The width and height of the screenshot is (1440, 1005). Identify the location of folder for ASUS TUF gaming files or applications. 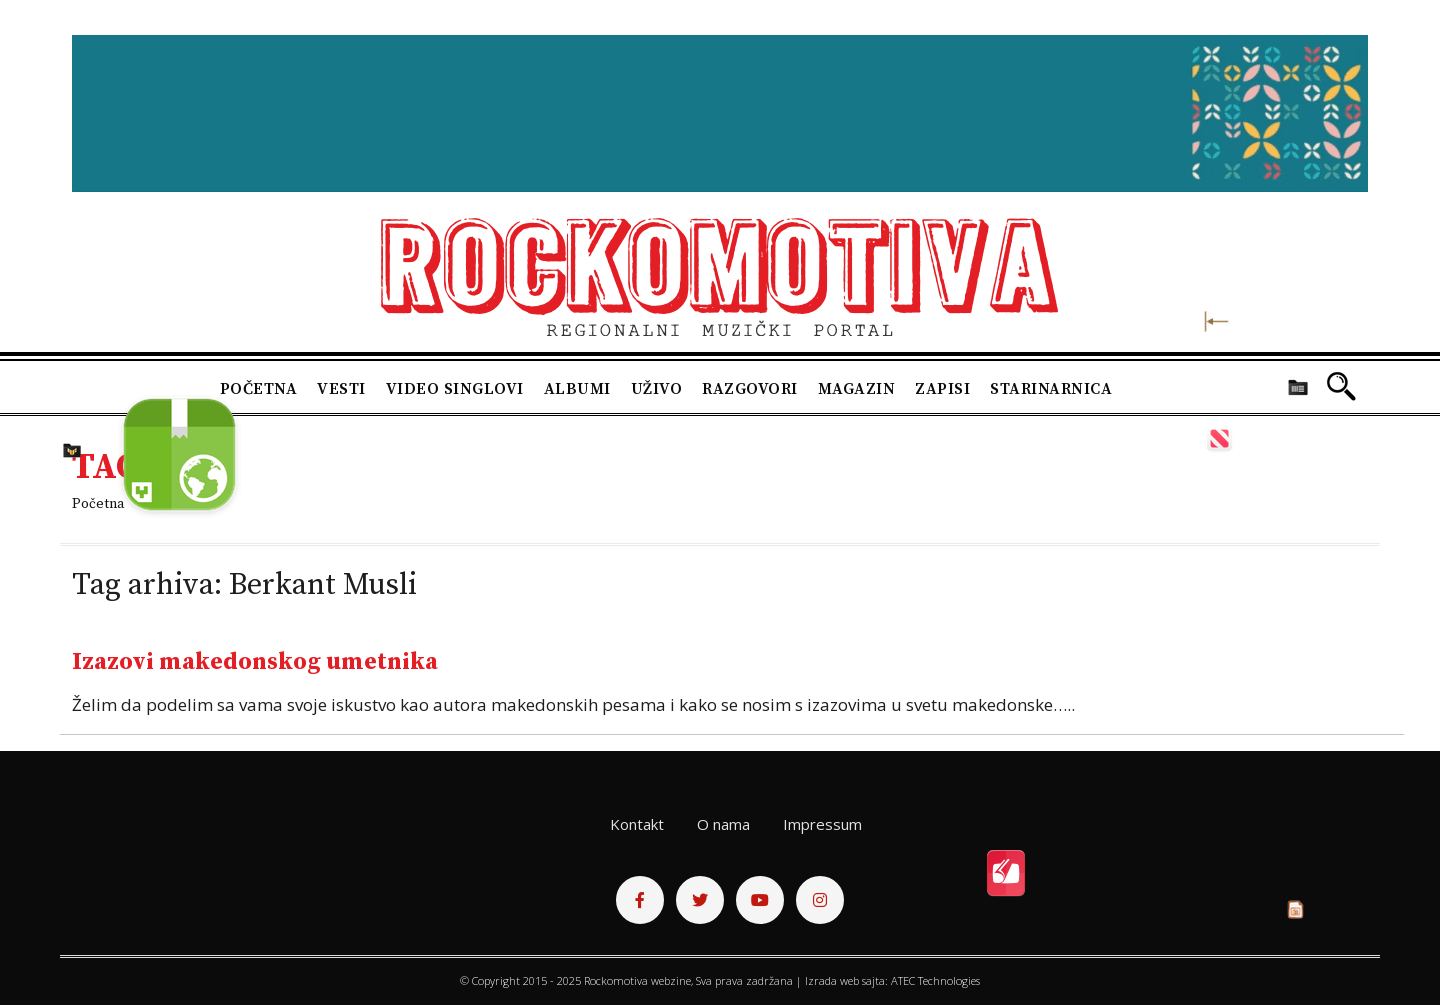
(72, 451).